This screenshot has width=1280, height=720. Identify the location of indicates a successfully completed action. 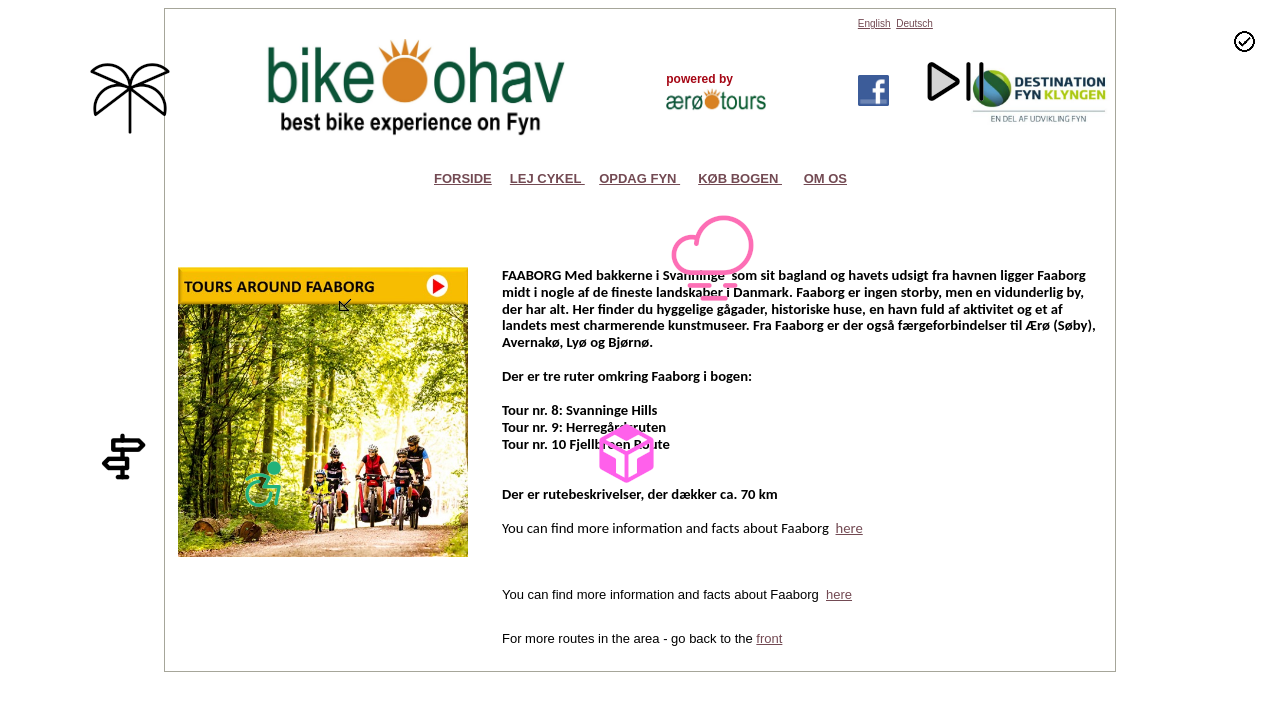
(1244, 41).